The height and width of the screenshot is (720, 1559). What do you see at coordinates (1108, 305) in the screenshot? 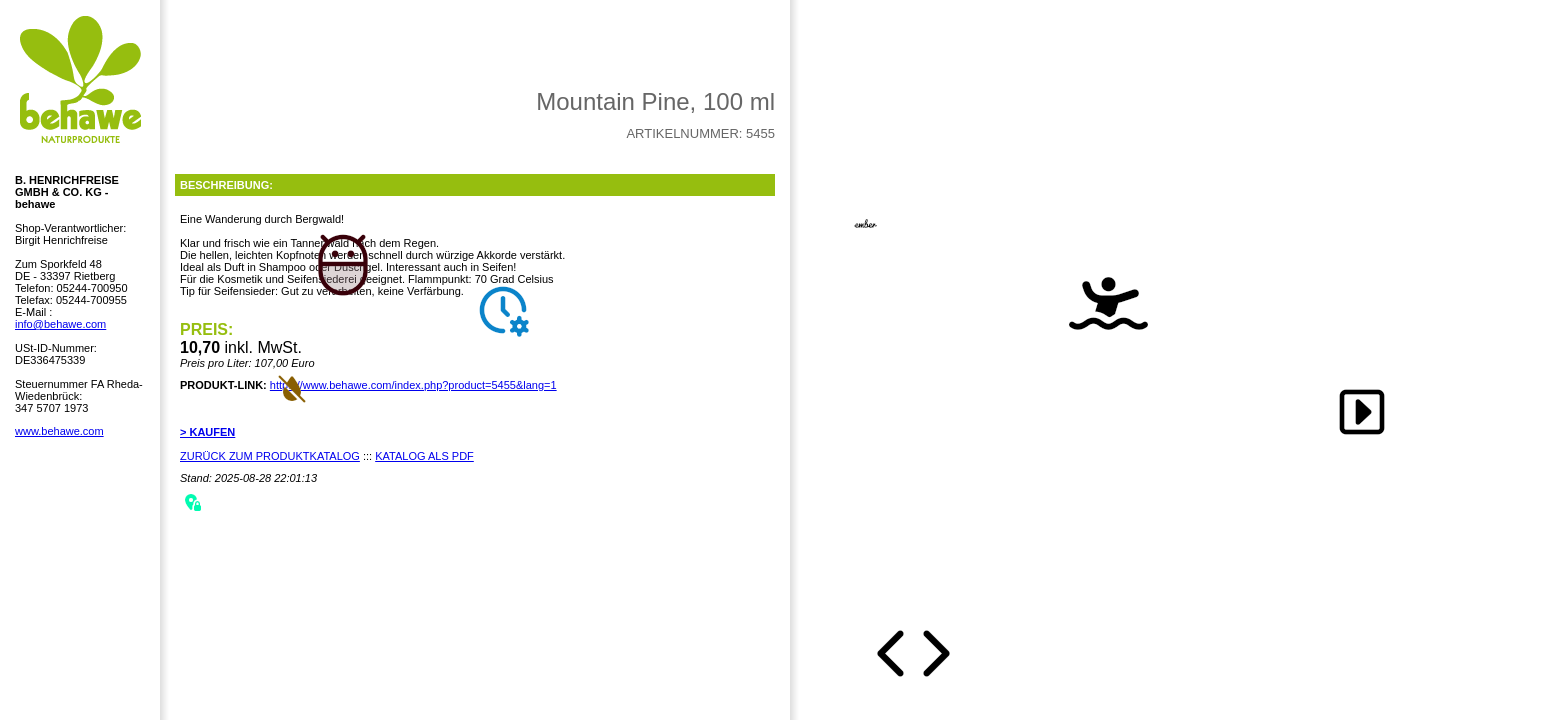
I see `indicates water safety or drowning hazard warning` at bounding box center [1108, 305].